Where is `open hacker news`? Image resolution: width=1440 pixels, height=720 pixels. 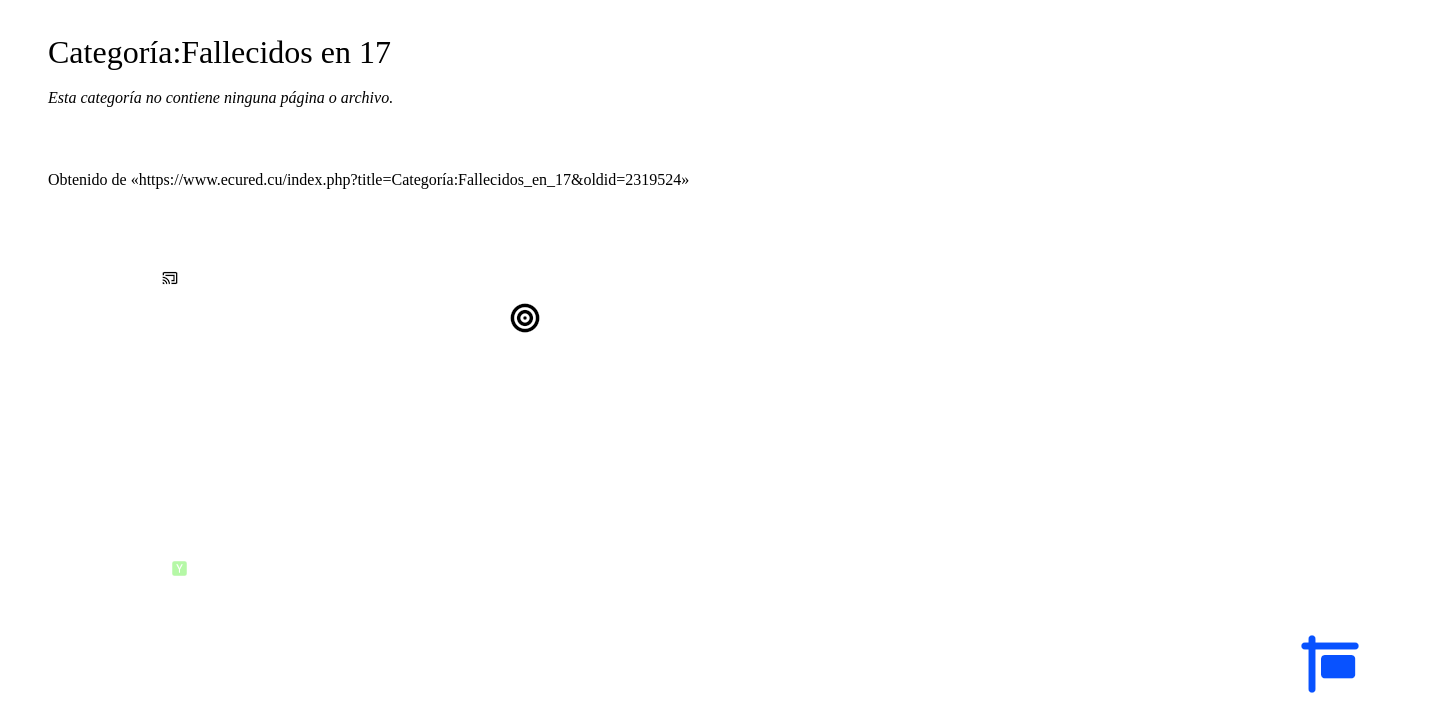 open hacker news is located at coordinates (179, 568).